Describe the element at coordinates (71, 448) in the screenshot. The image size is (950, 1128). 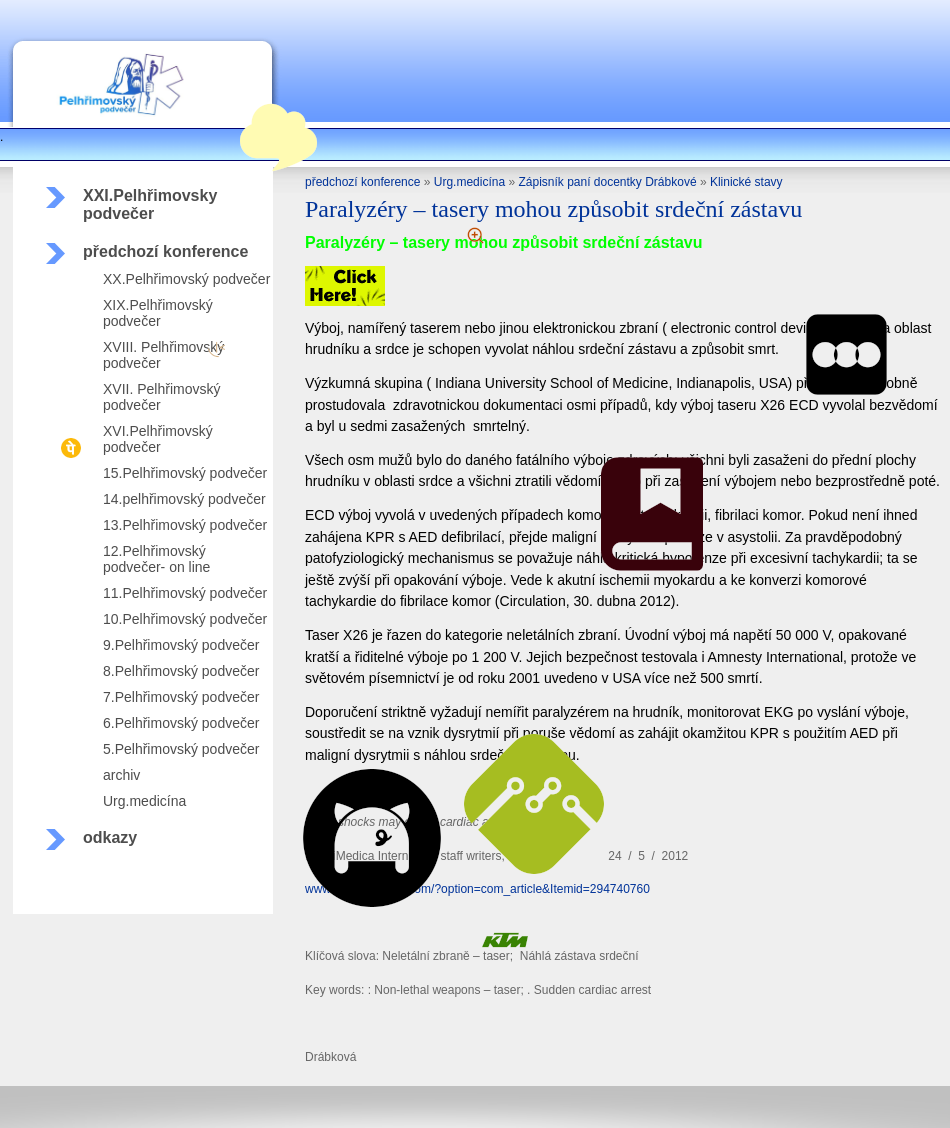
I see `open PhonePe payment app` at that location.